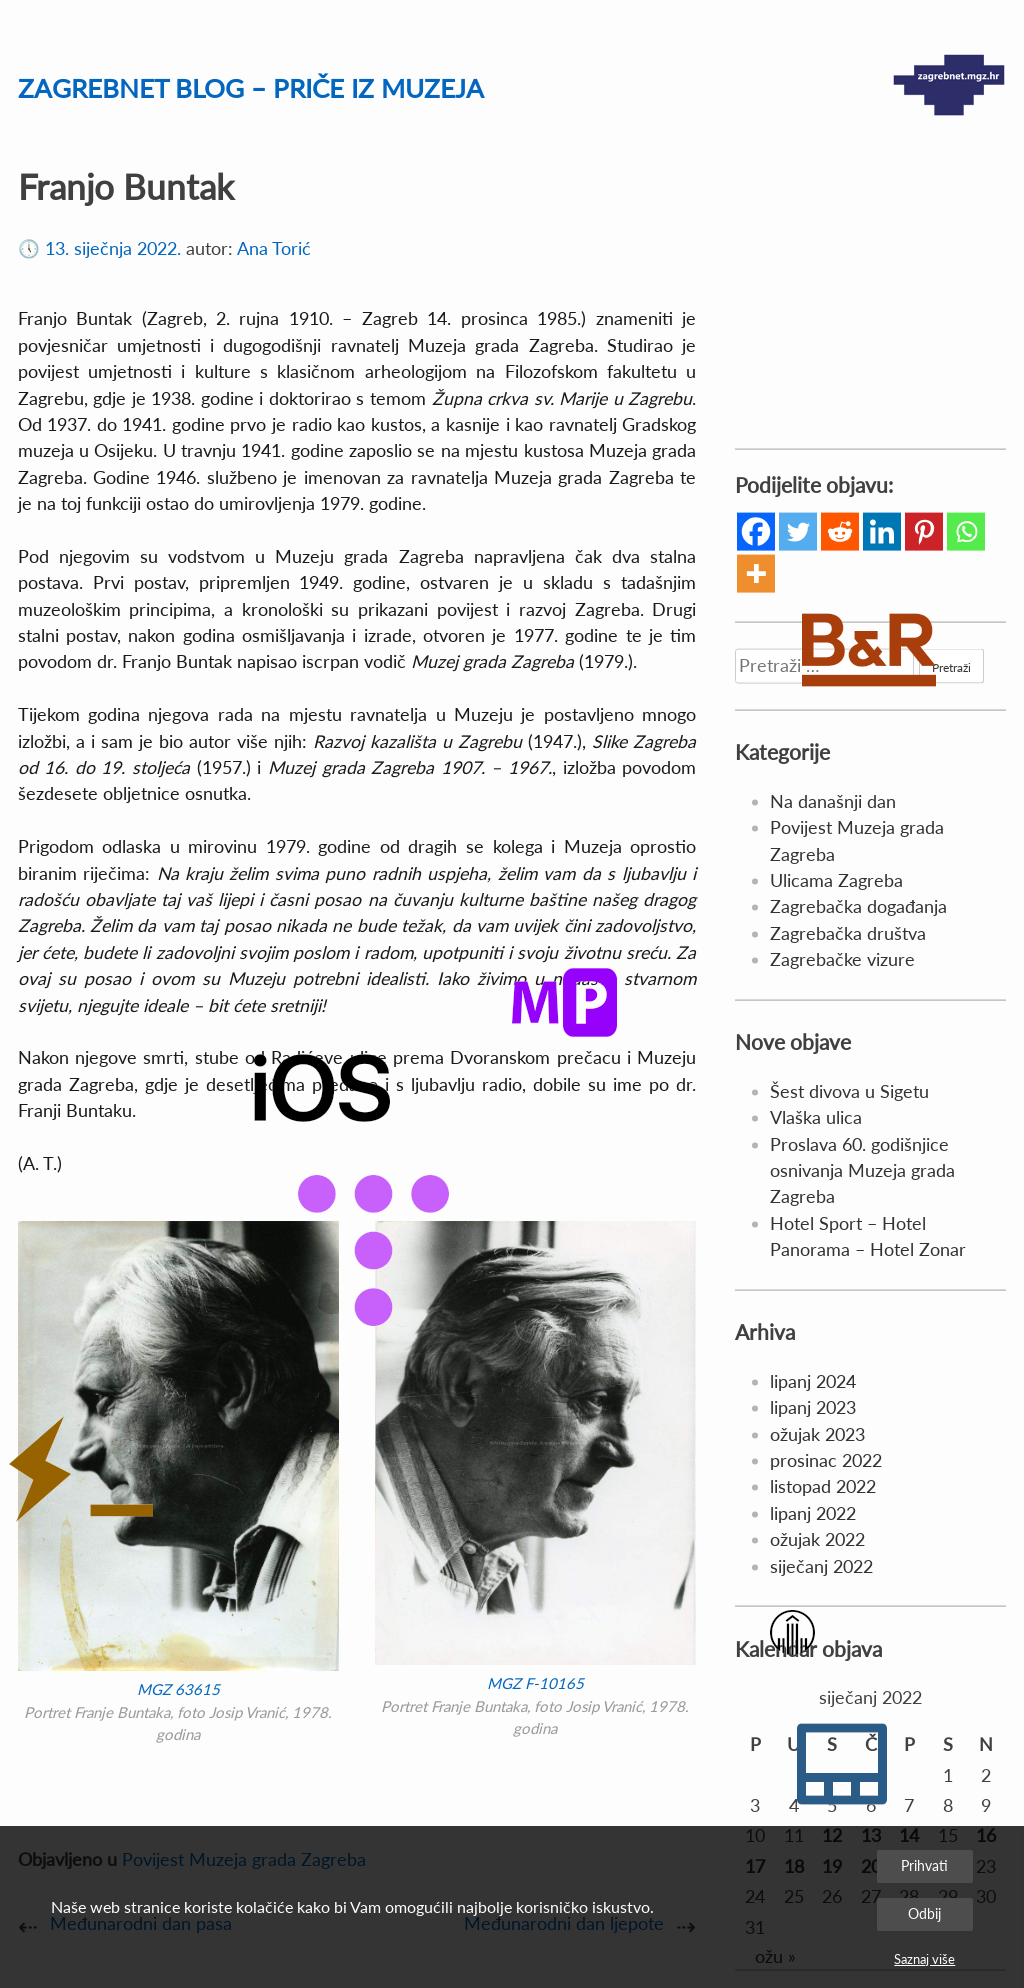 This screenshot has width=1024, height=1988. What do you see at coordinates (792, 1632) in the screenshot?
I see `boehringer ingelheim company logo` at bounding box center [792, 1632].